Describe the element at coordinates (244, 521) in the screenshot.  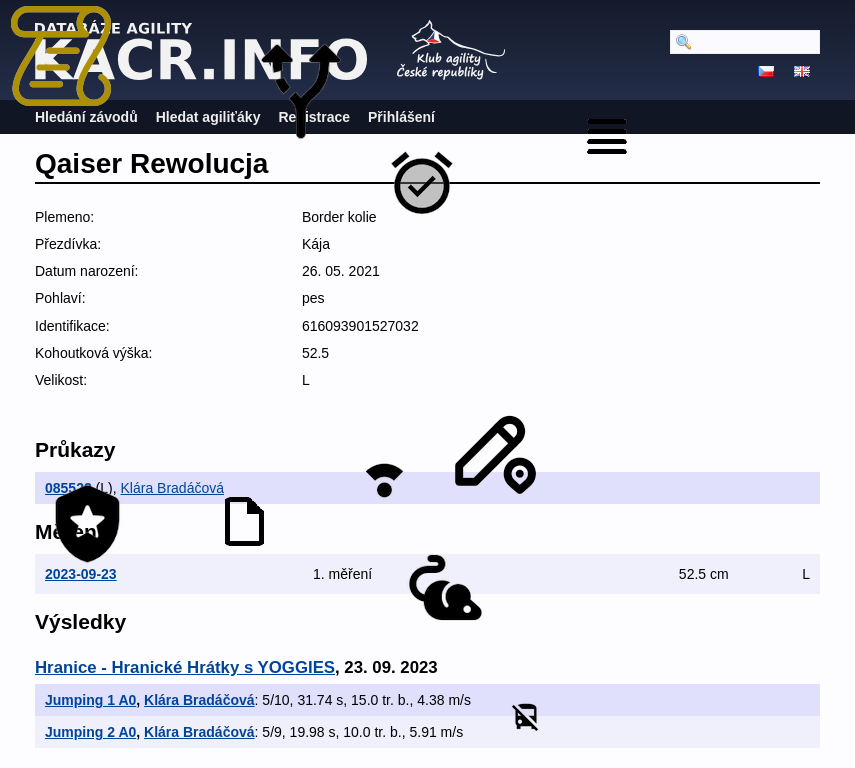
I see `insert or attach a file` at that location.